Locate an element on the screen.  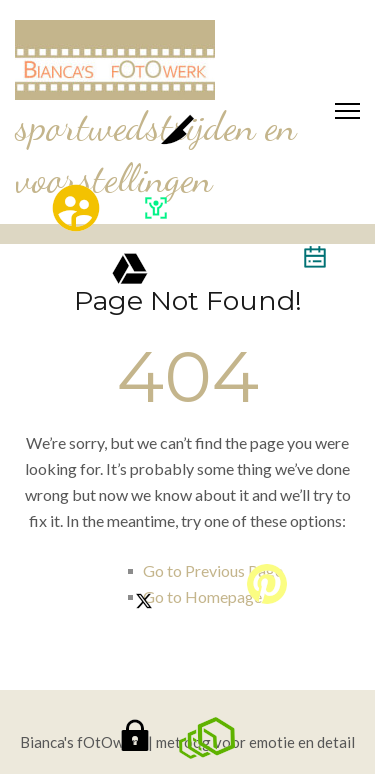
view group members or team is located at coordinates (76, 208).